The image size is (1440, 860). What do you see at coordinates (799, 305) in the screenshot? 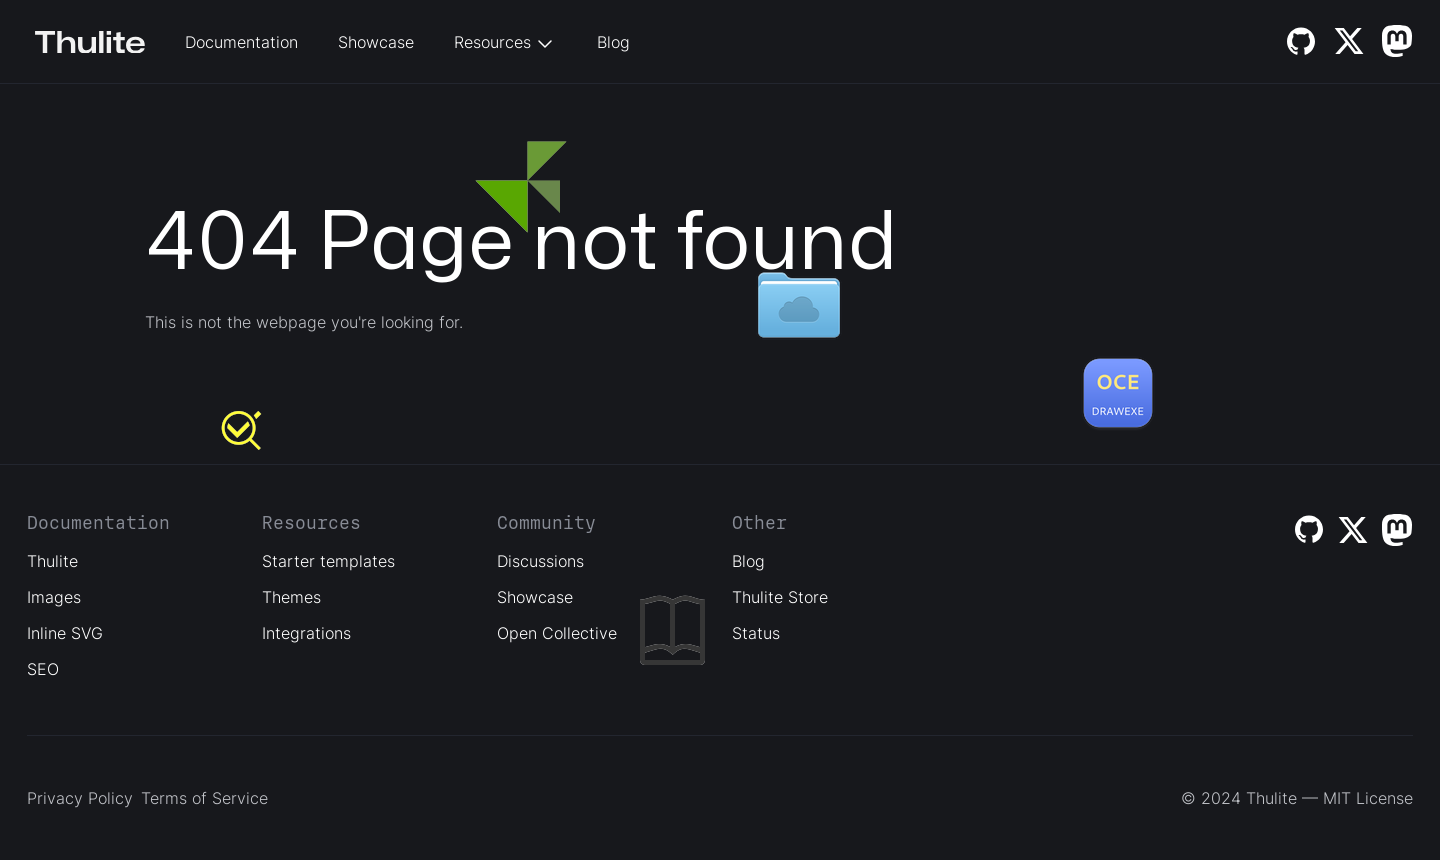
I see `access cloud-synced files and folders` at bounding box center [799, 305].